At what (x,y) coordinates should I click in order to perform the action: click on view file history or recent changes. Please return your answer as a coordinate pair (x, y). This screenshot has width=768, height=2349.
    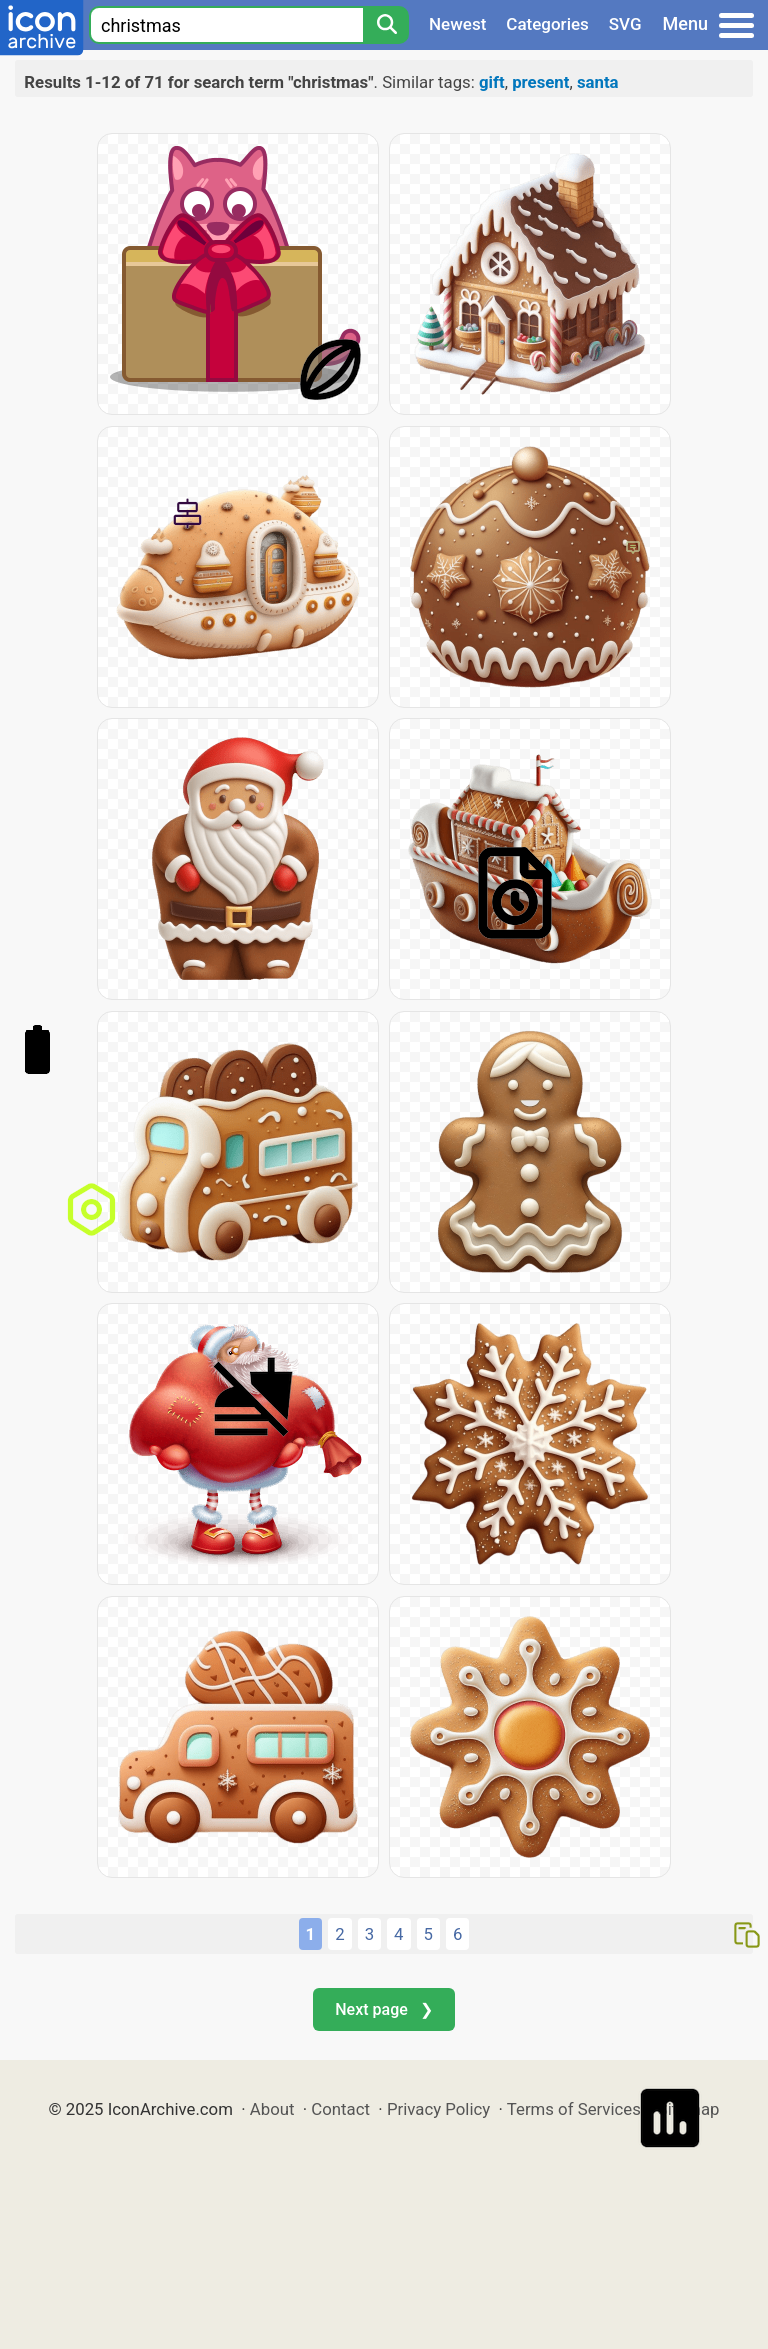
    Looking at the image, I should click on (515, 893).